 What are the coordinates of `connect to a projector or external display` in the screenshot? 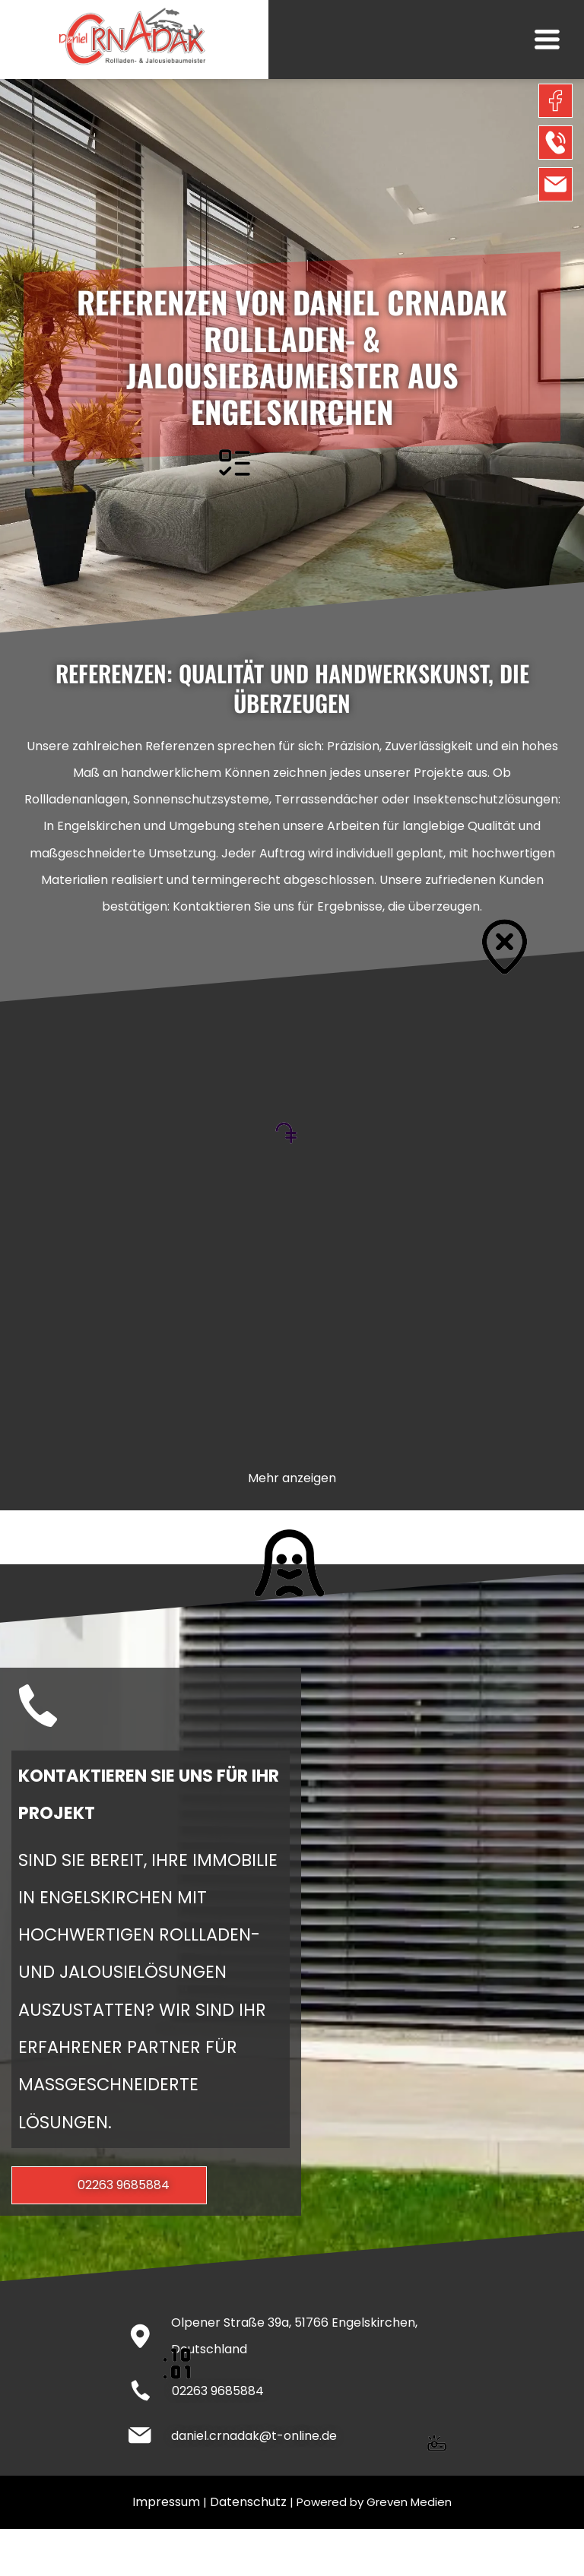 It's located at (436, 2443).